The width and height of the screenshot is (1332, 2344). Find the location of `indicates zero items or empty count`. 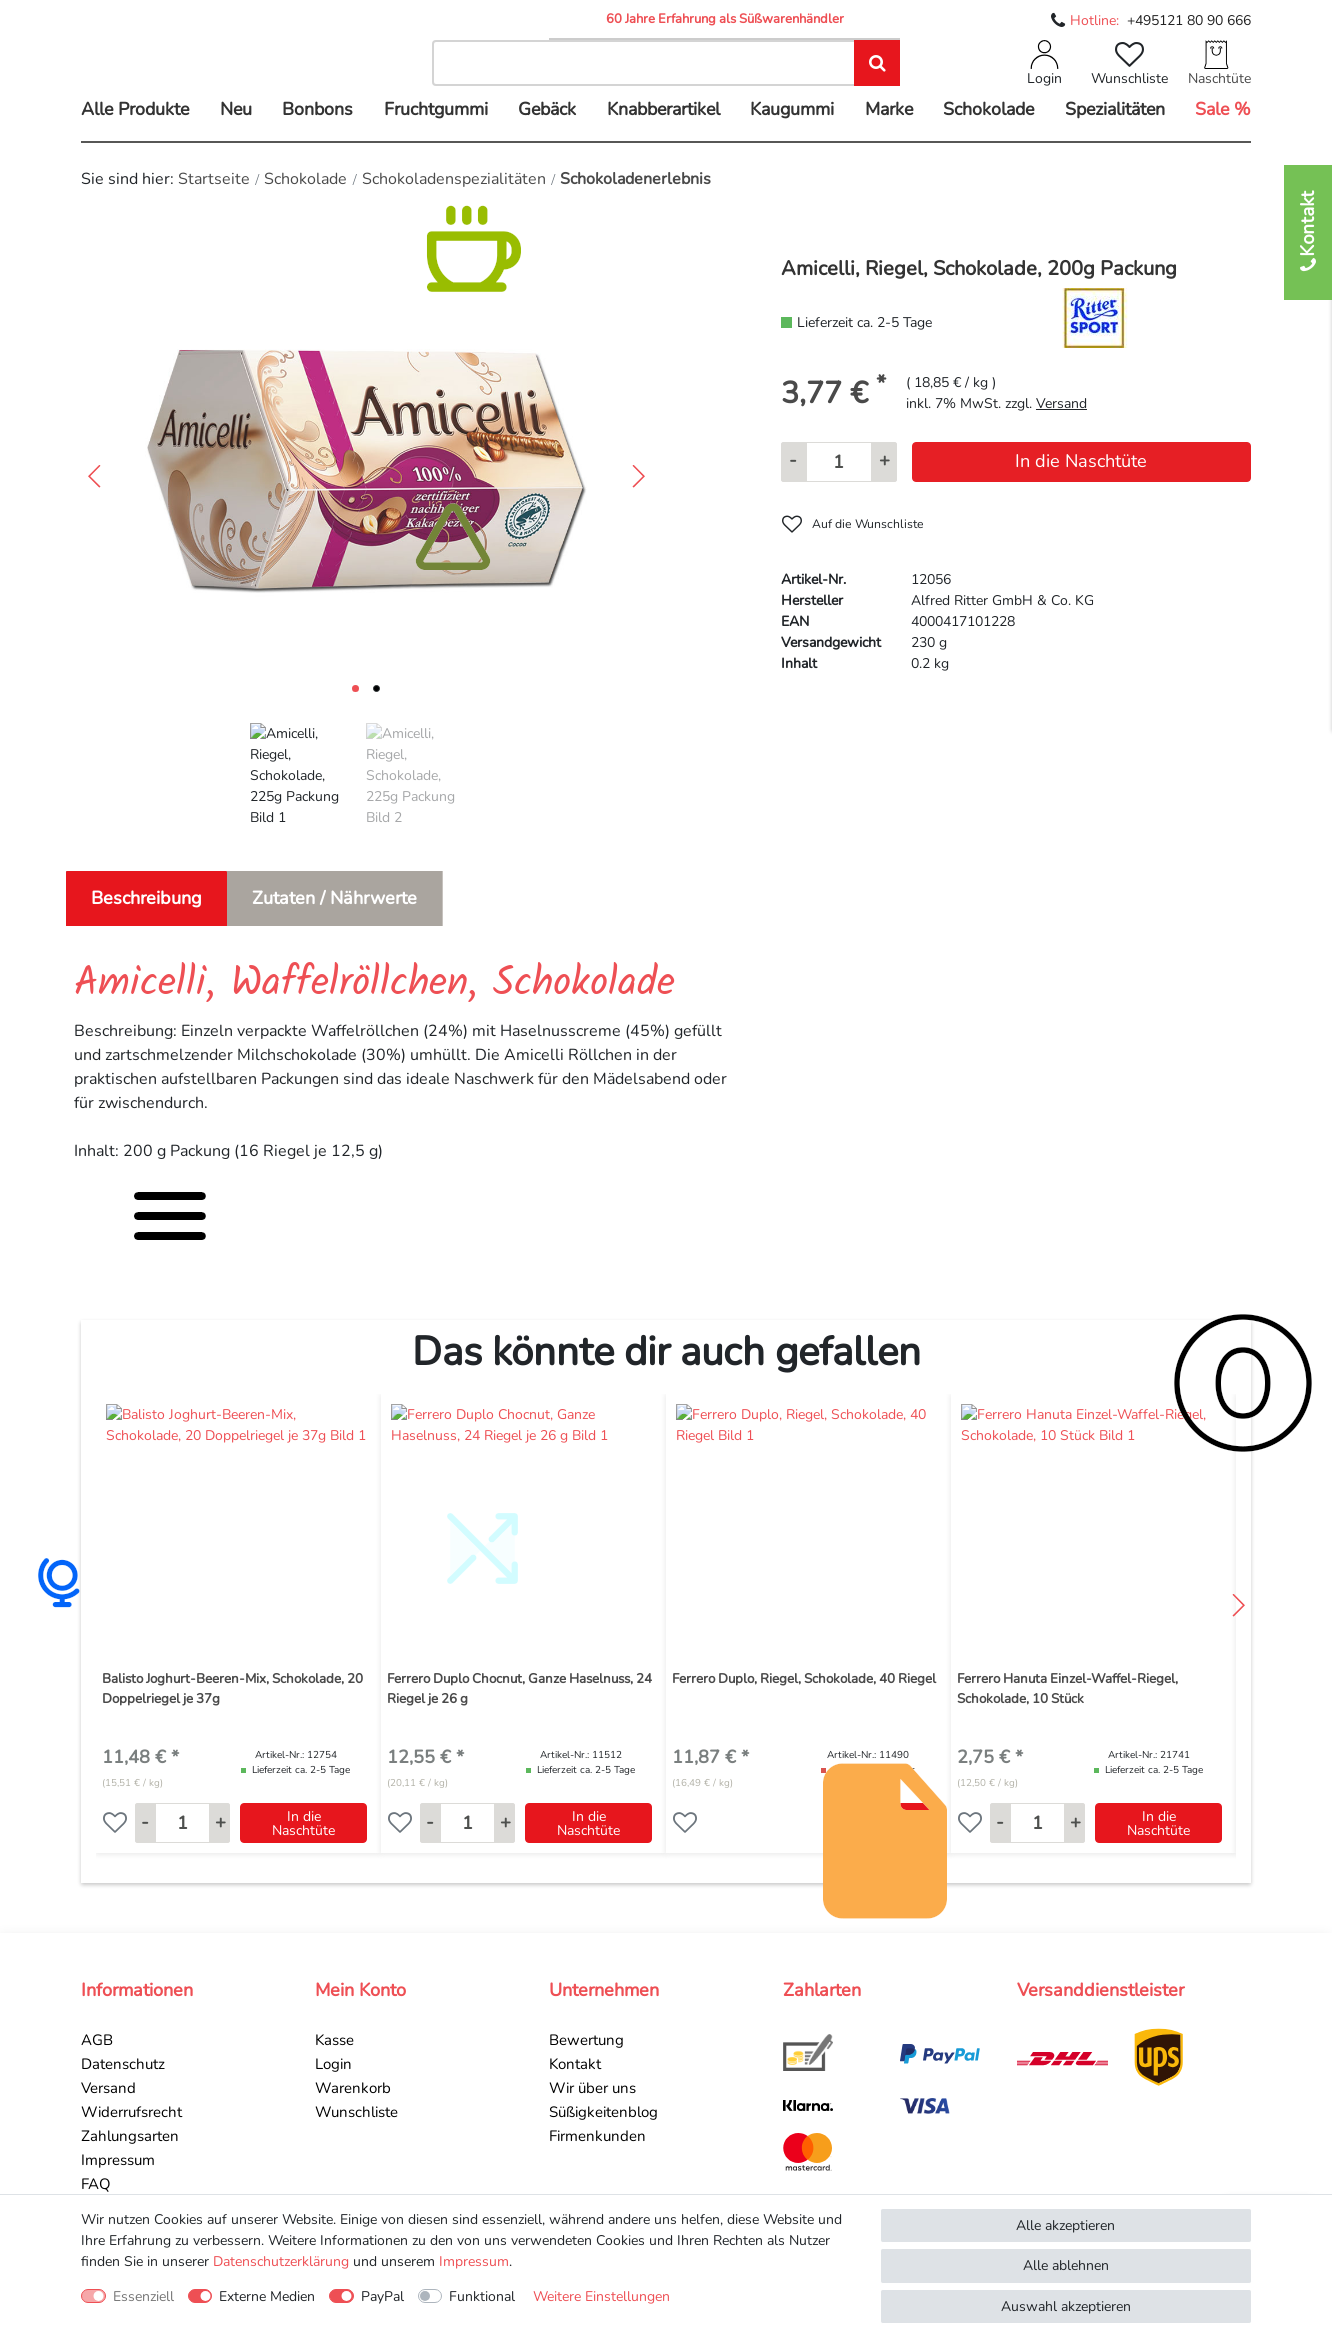

indicates zero items or empty count is located at coordinates (1243, 1383).